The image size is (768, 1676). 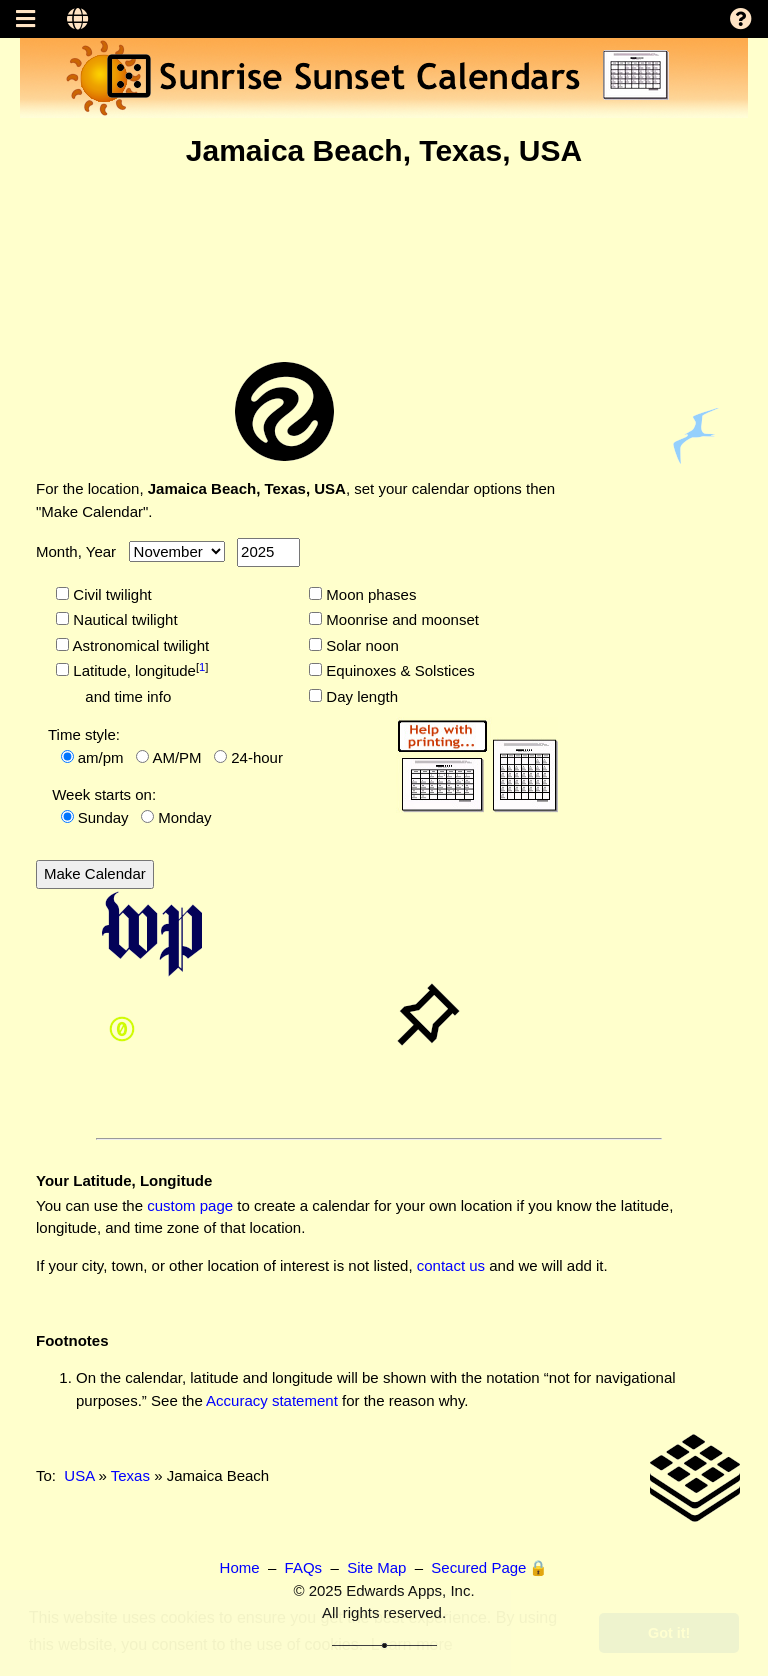 What do you see at coordinates (152, 934) in the screenshot?
I see `open The Washington Post app` at bounding box center [152, 934].